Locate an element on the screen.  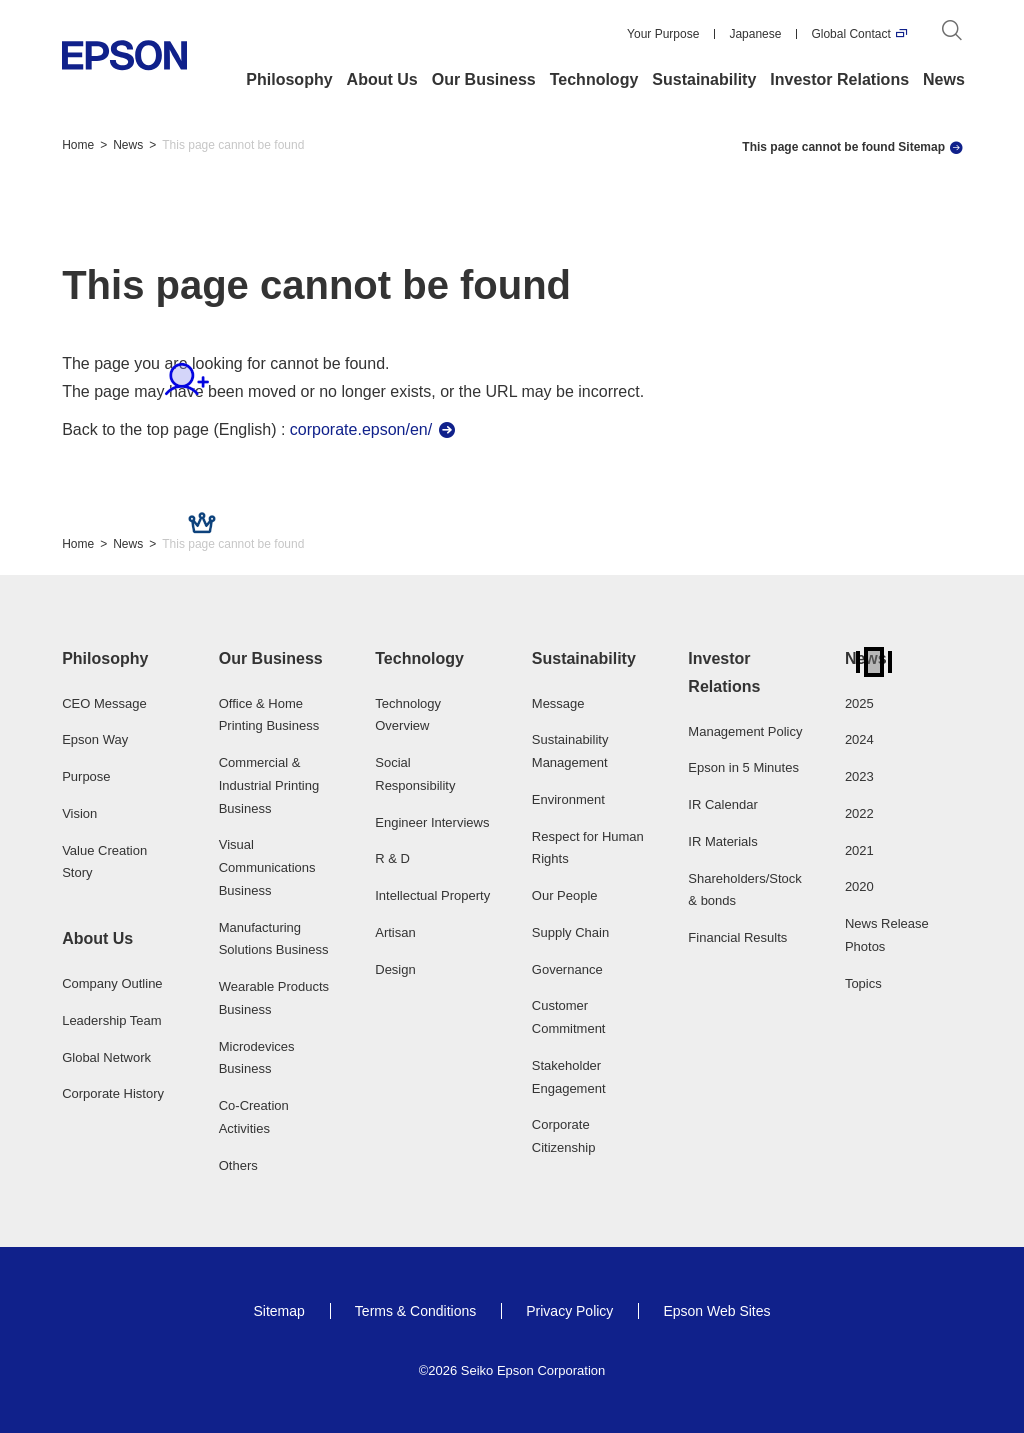
view stories or sequential content is located at coordinates (874, 663).